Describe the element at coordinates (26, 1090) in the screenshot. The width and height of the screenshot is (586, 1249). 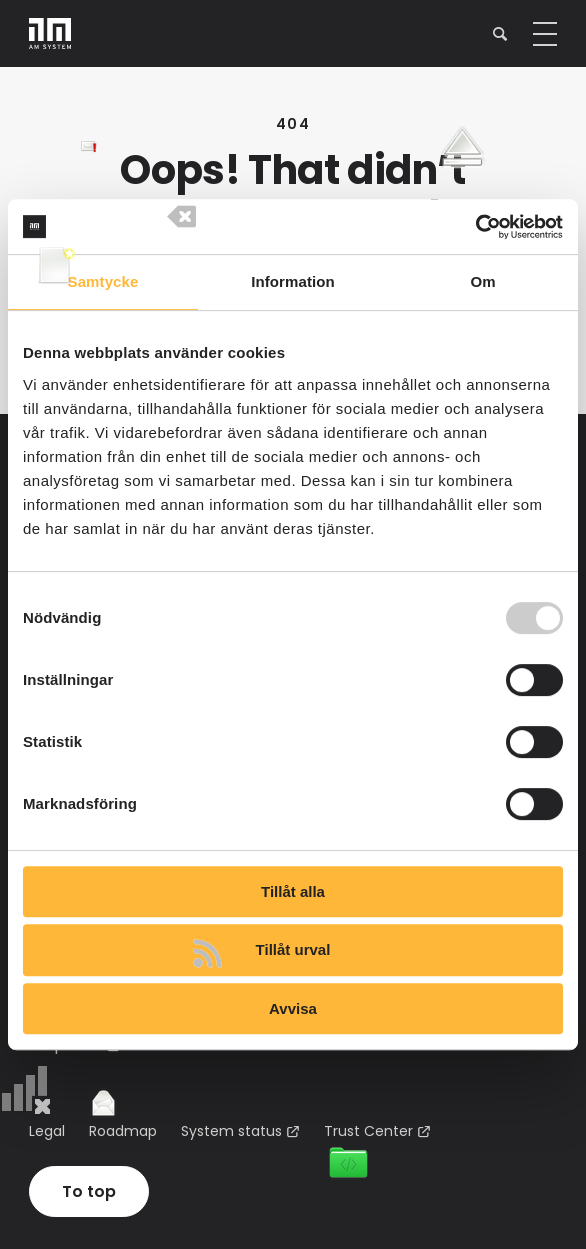
I see `indicates no cellular network connection` at that location.